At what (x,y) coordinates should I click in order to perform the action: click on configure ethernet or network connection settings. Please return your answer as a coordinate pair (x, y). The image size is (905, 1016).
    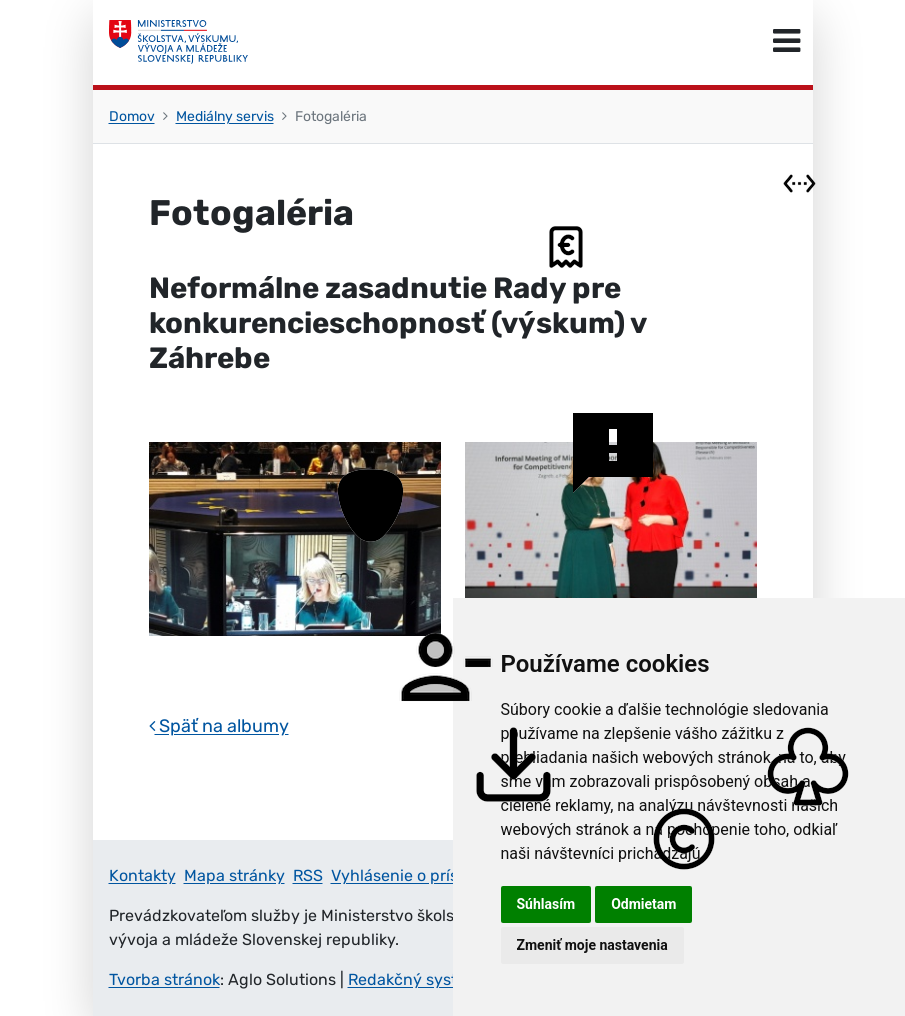
    Looking at the image, I should click on (799, 183).